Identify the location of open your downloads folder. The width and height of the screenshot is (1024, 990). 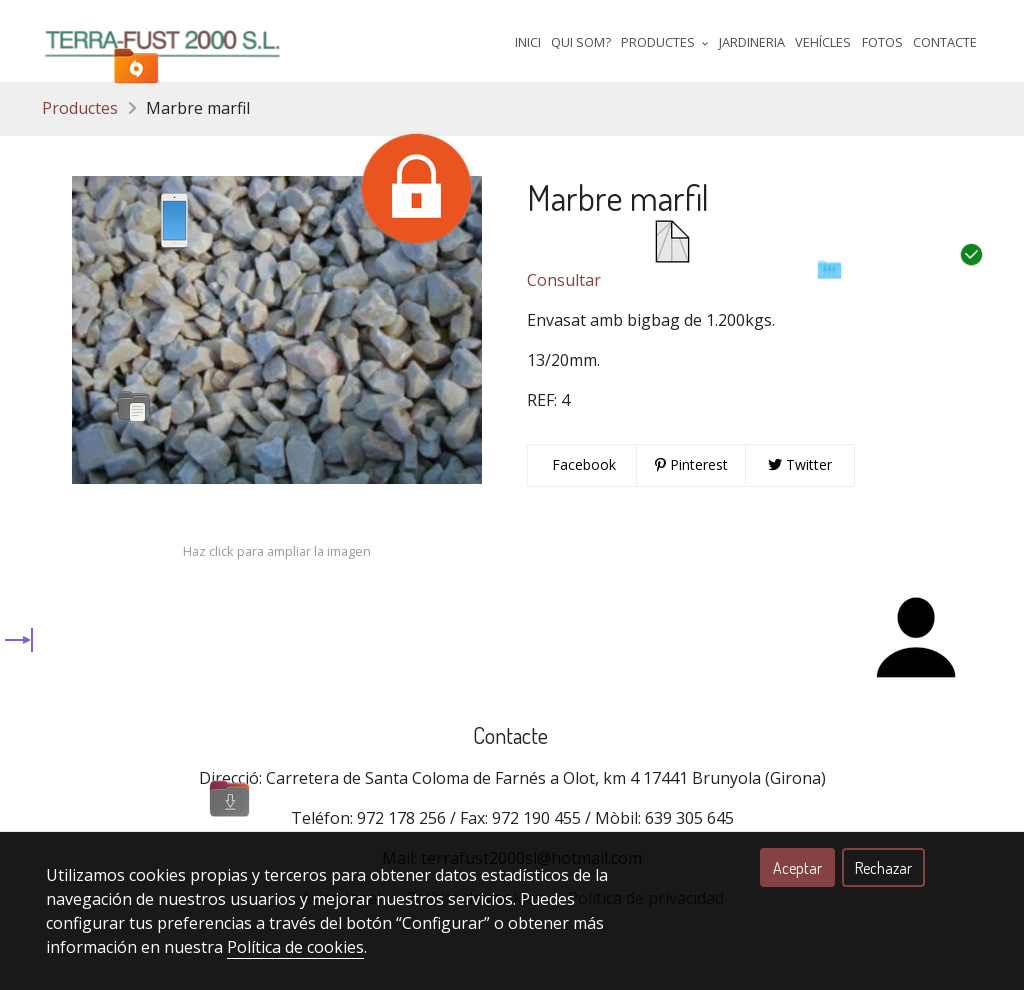
(229, 798).